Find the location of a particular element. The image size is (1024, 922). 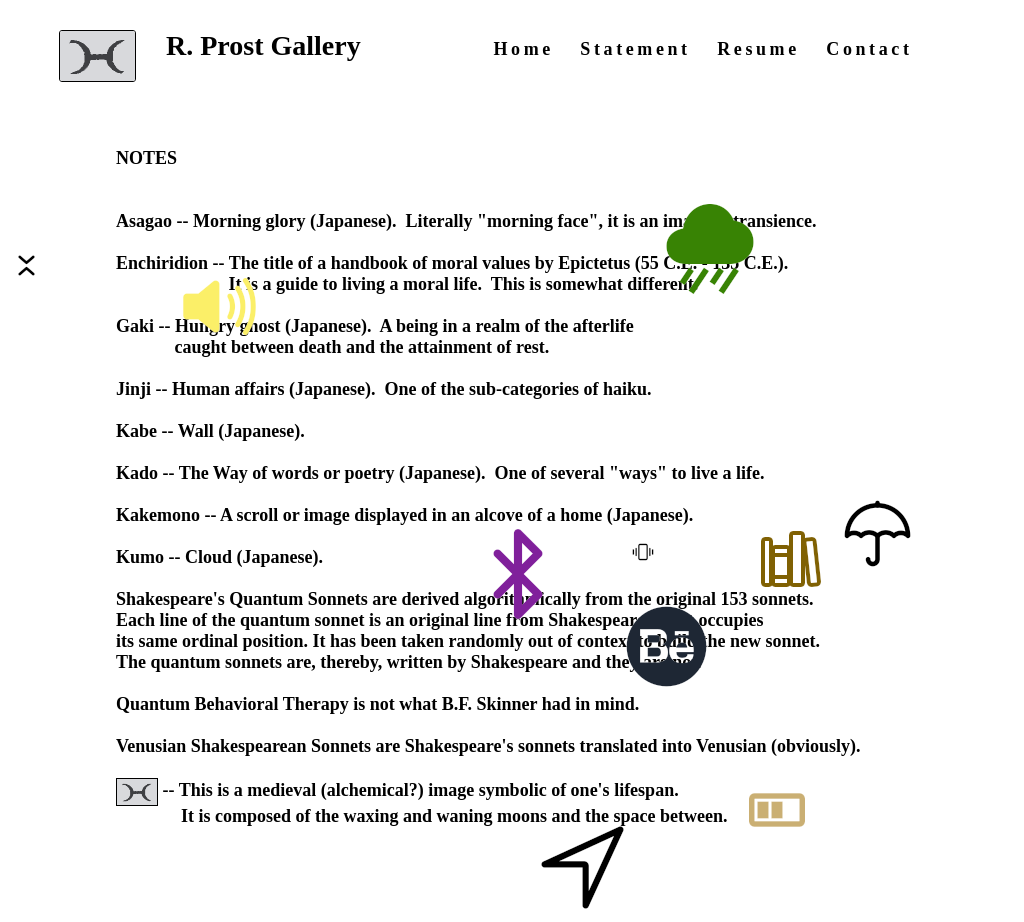

toggle bluetooth connectivity on or off is located at coordinates (518, 574).